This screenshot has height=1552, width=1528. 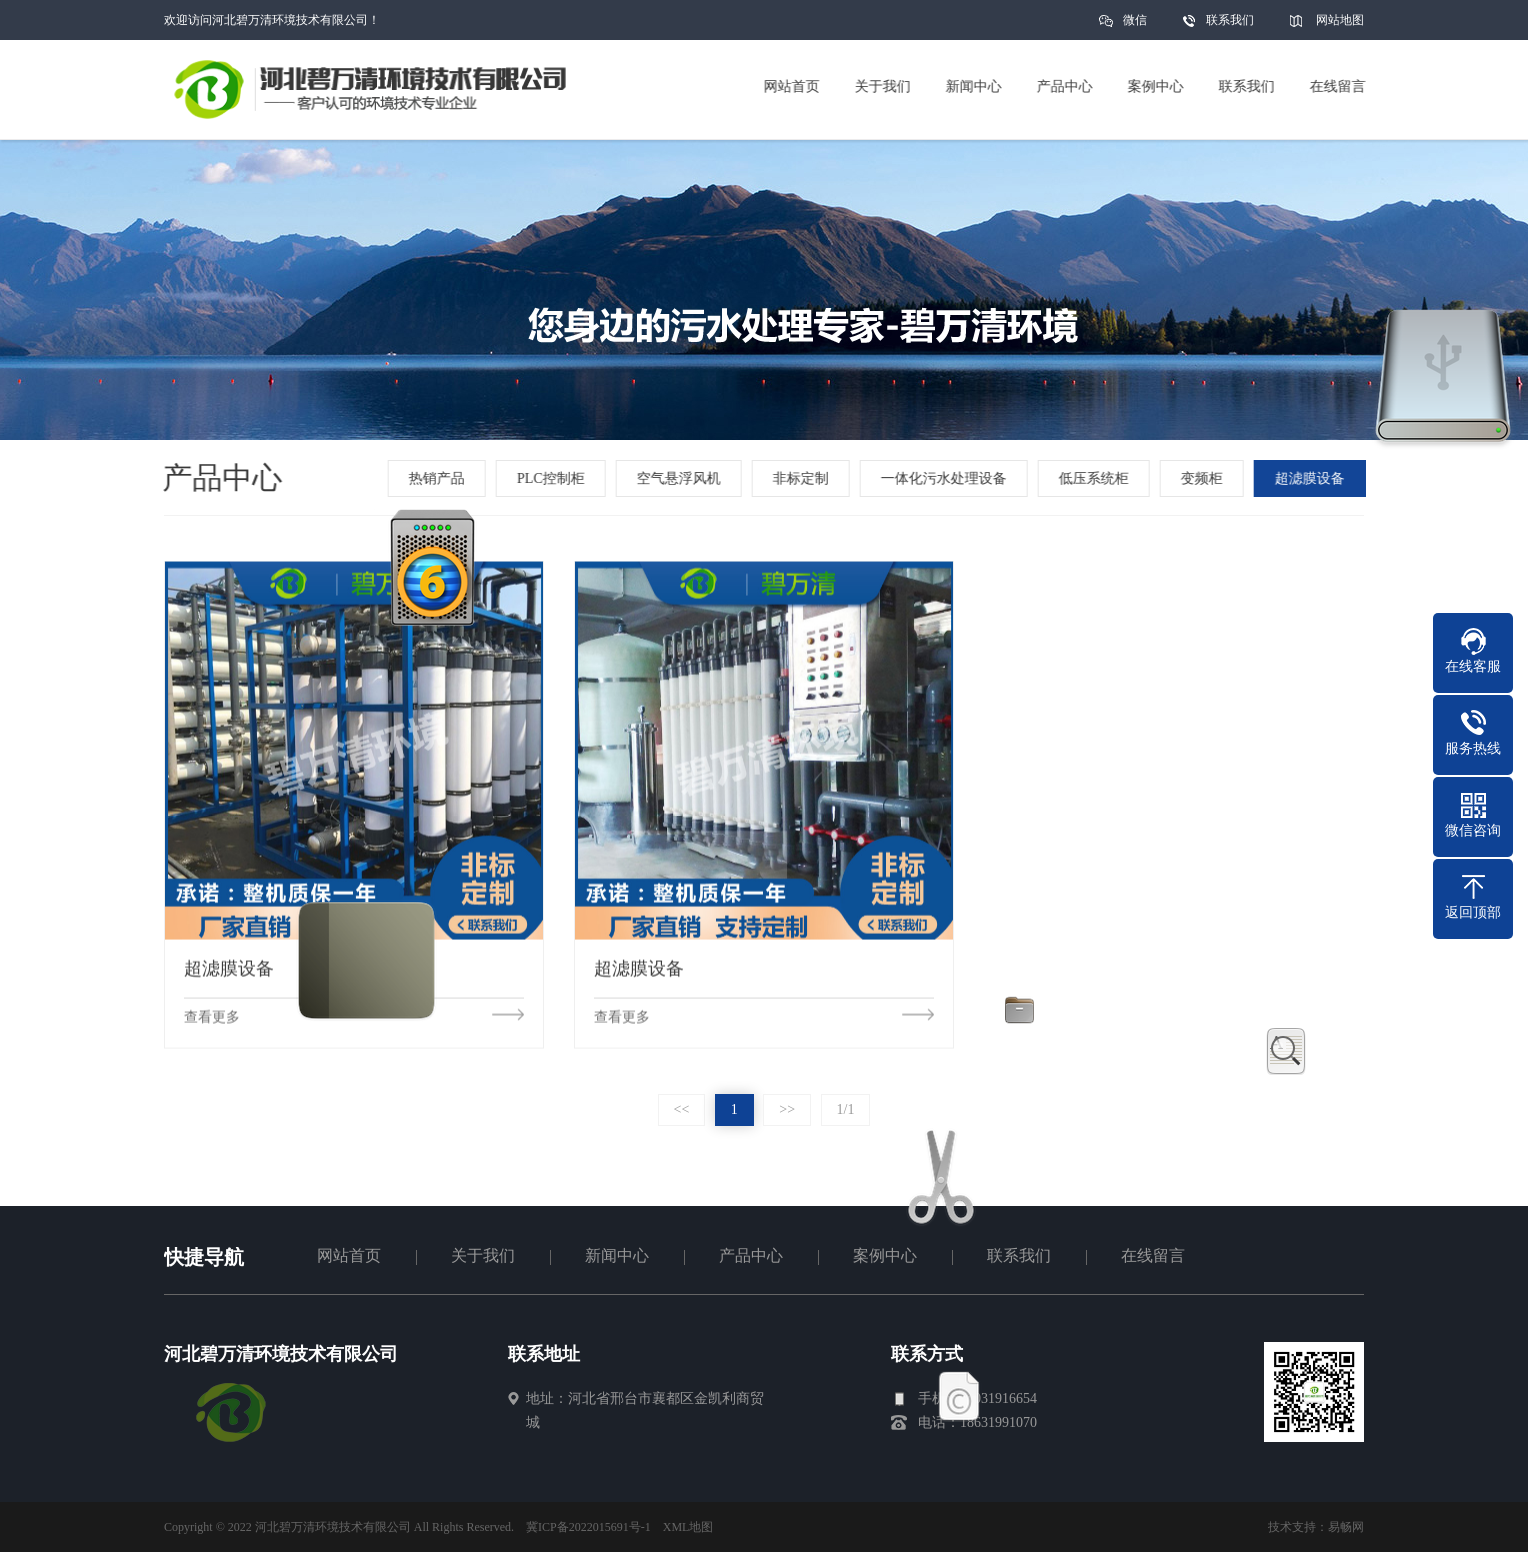 I want to click on access connected USB storage device, so click(x=1443, y=377).